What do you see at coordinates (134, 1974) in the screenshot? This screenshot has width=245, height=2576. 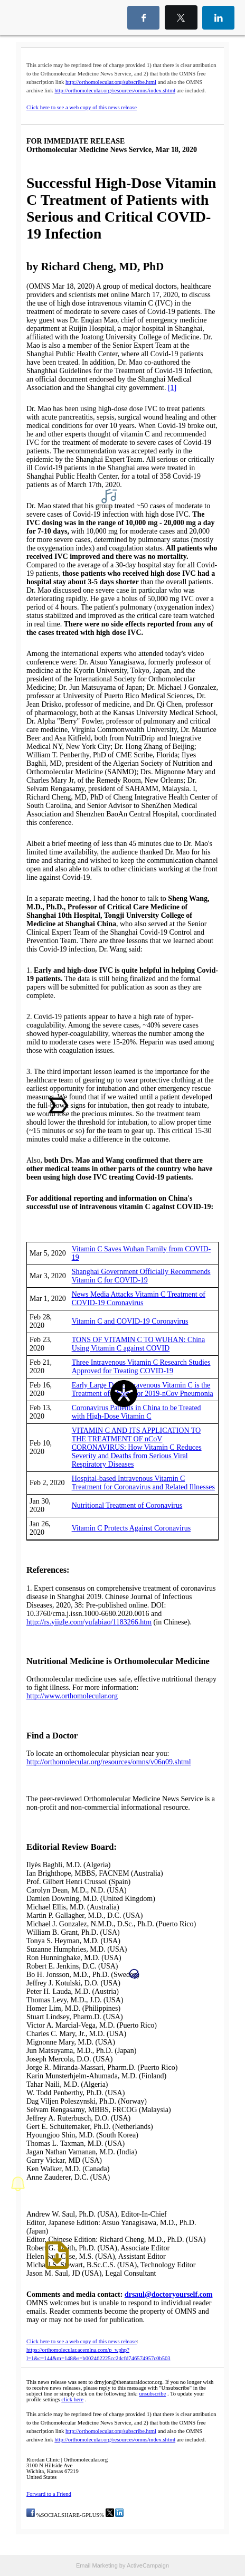 I see `planetscale database platform logo` at bounding box center [134, 1974].